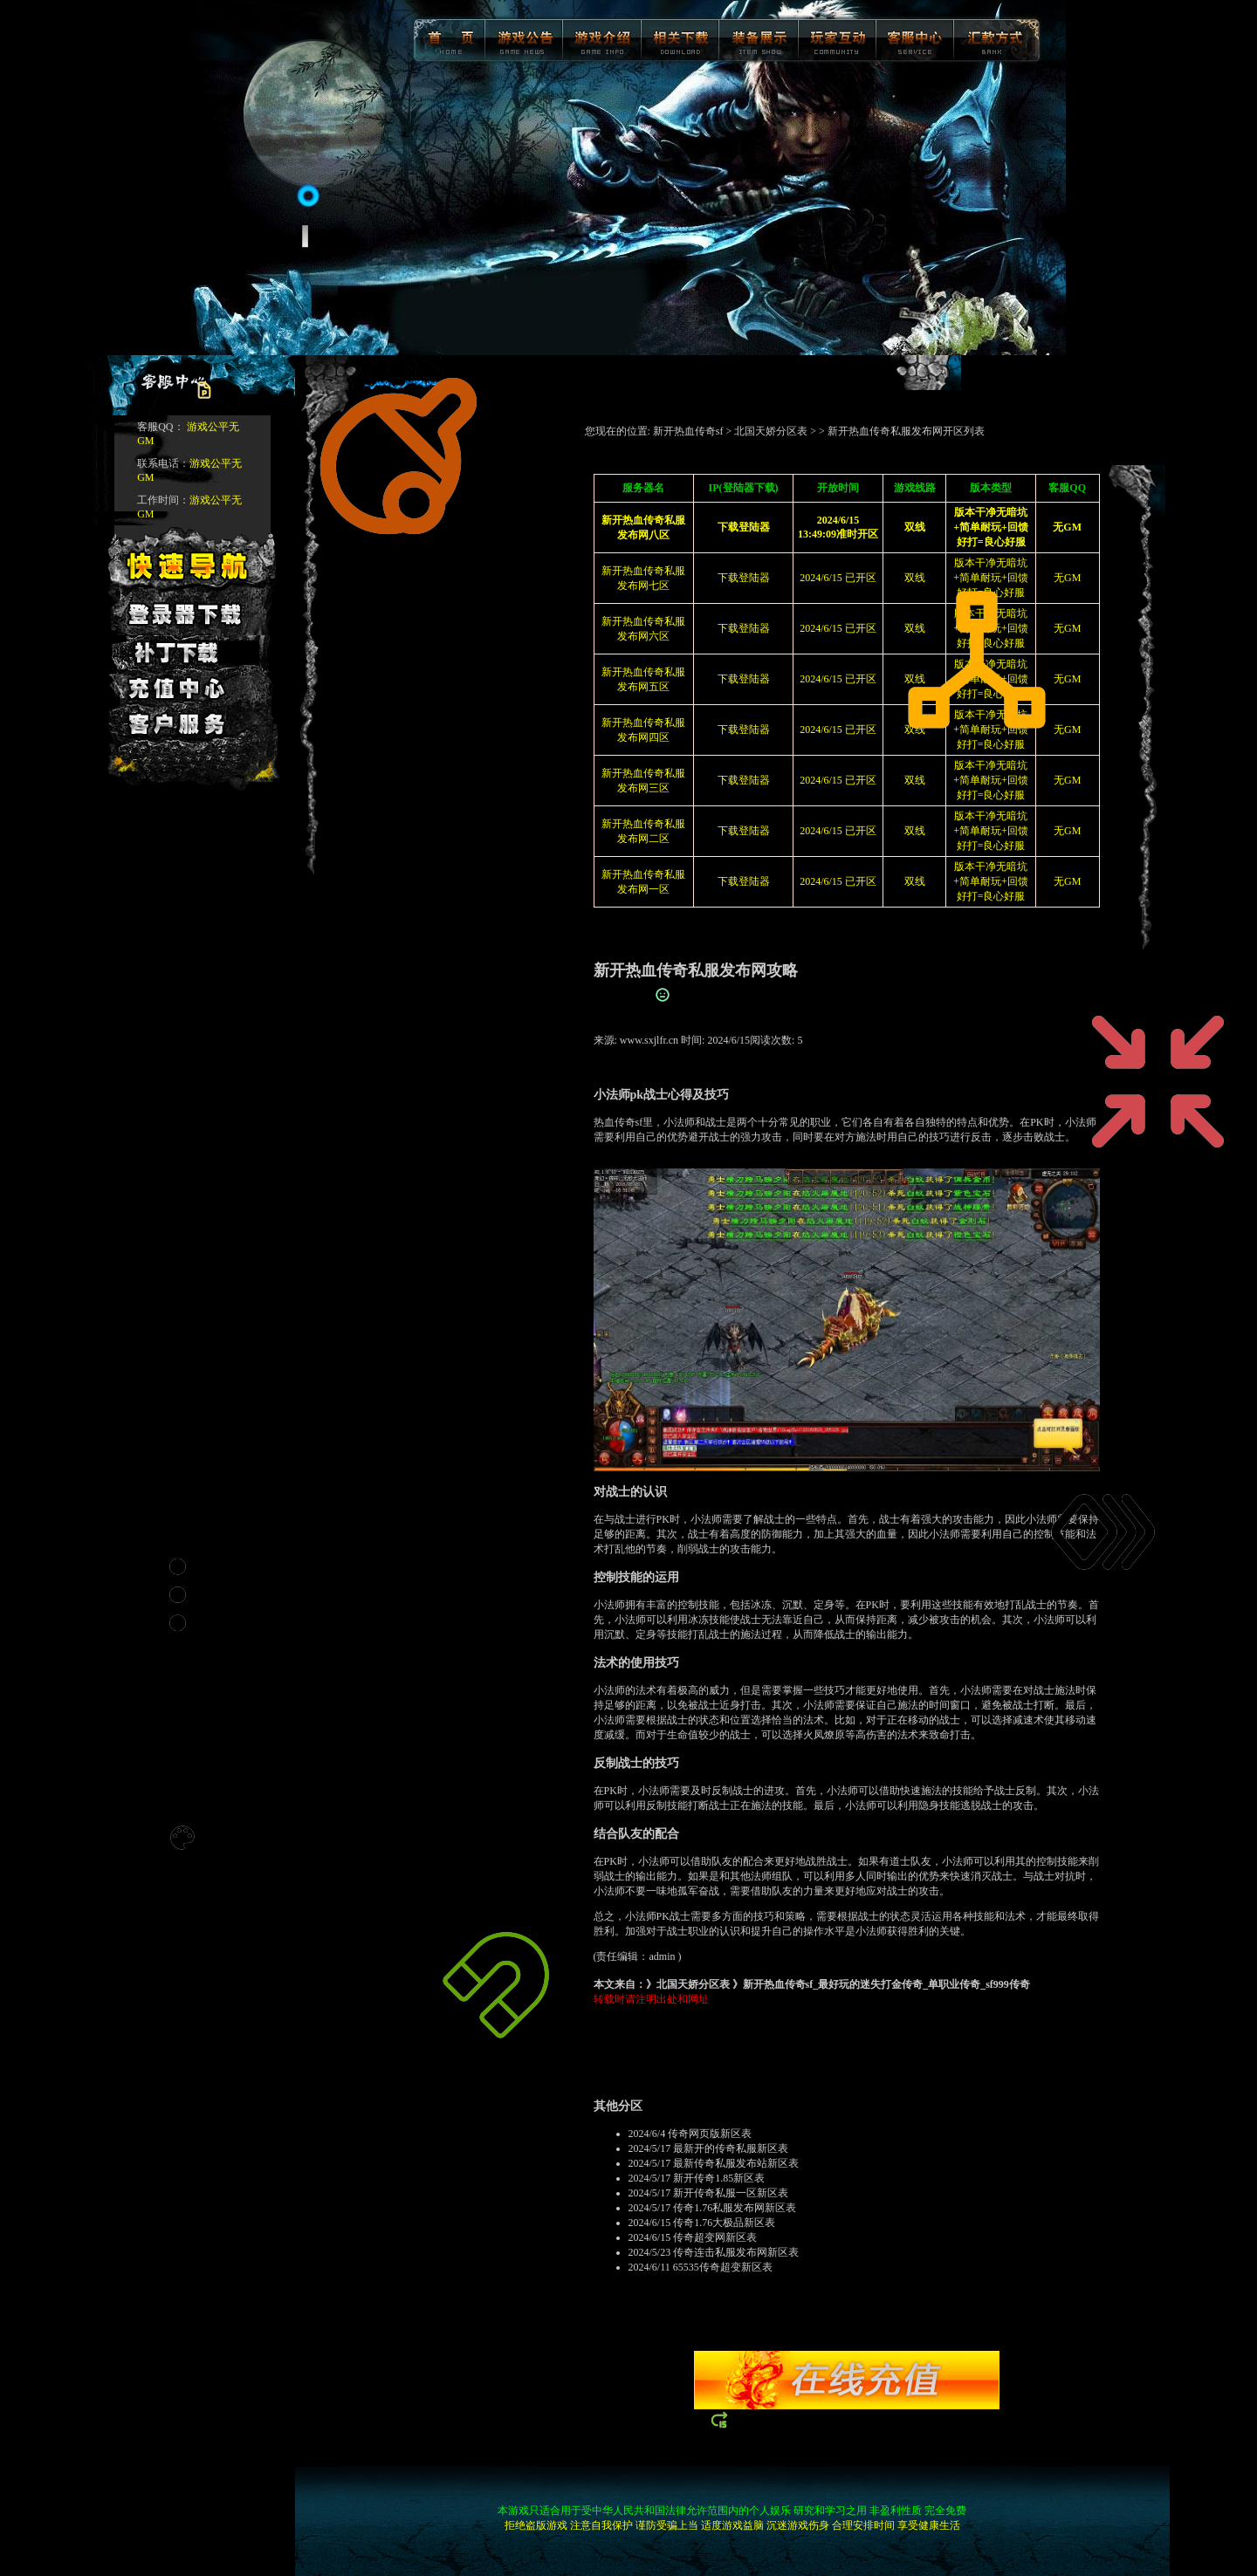 This screenshot has width=1257, height=2576. Describe the element at coordinates (1102, 1531) in the screenshot. I see `access keyframe animation controls` at that location.